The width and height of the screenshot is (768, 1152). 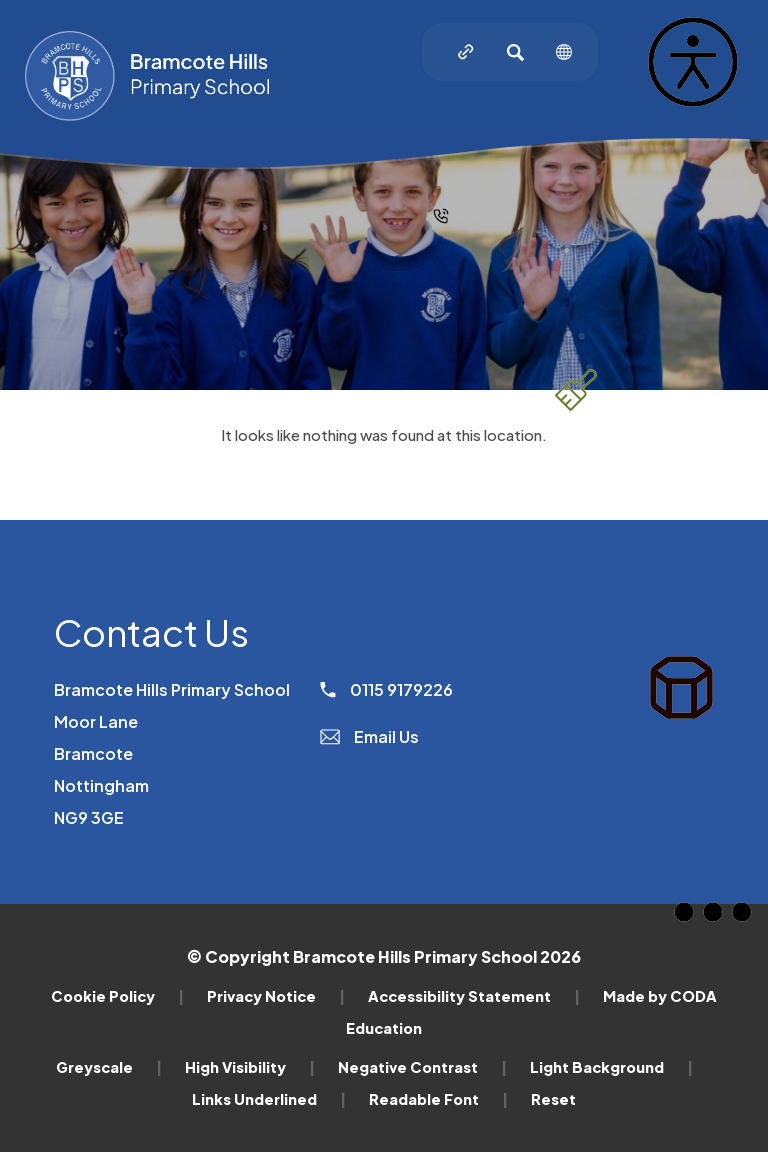 I want to click on view user profile, so click(x=693, y=62).